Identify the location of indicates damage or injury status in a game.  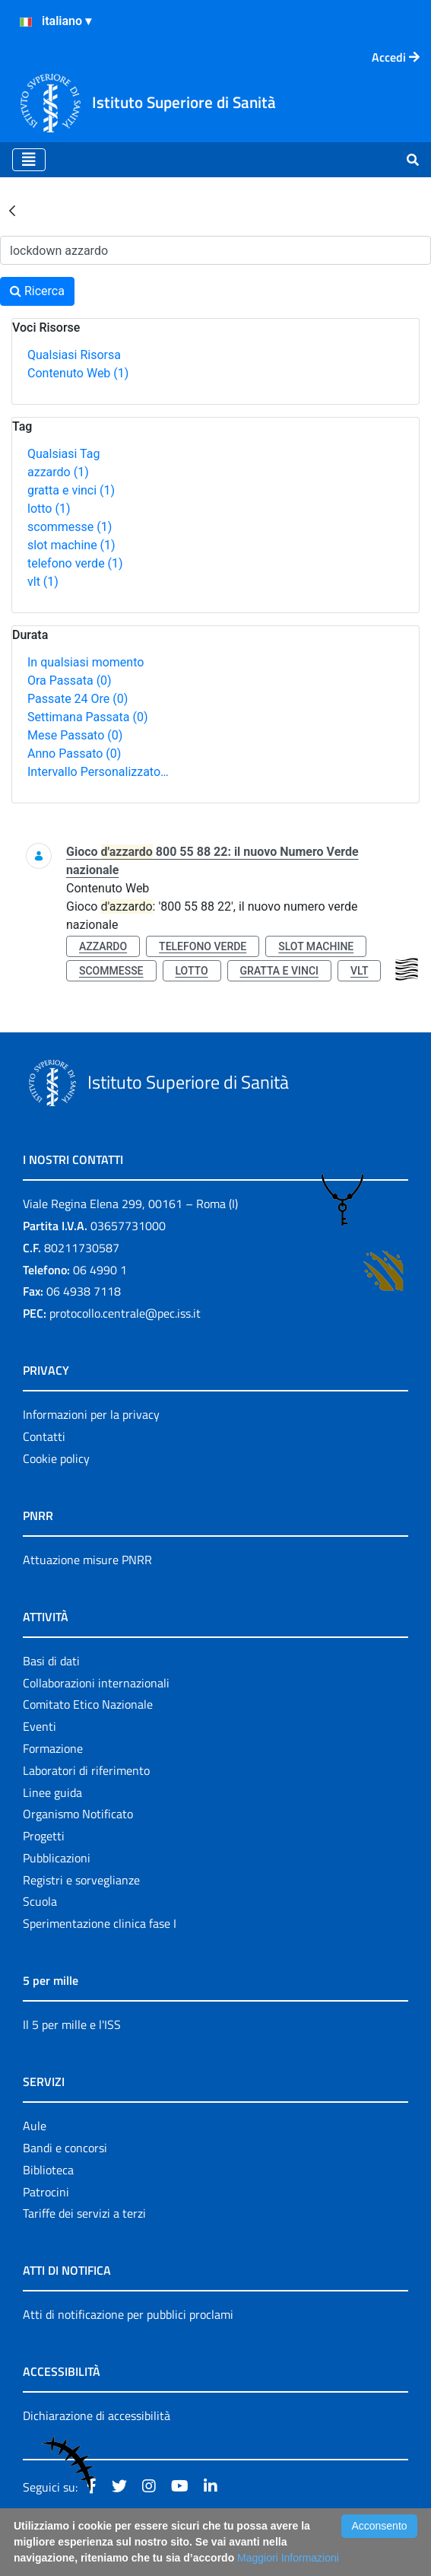
(68, 2464).